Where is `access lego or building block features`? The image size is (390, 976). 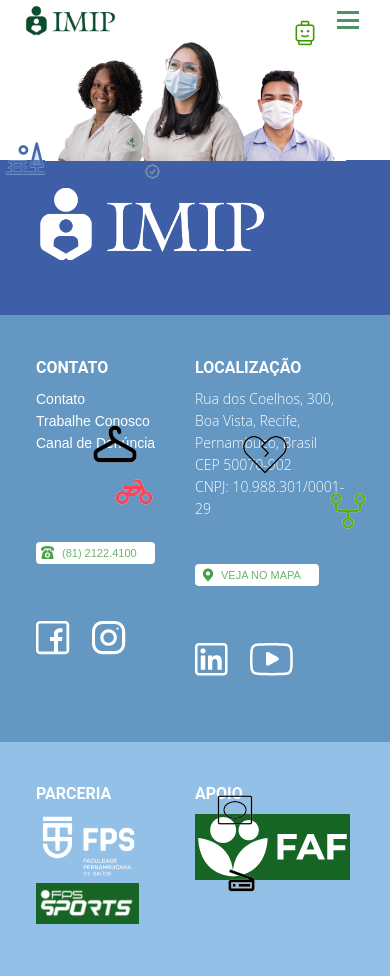
access lego or building block features is located at coordinates (305, 33).